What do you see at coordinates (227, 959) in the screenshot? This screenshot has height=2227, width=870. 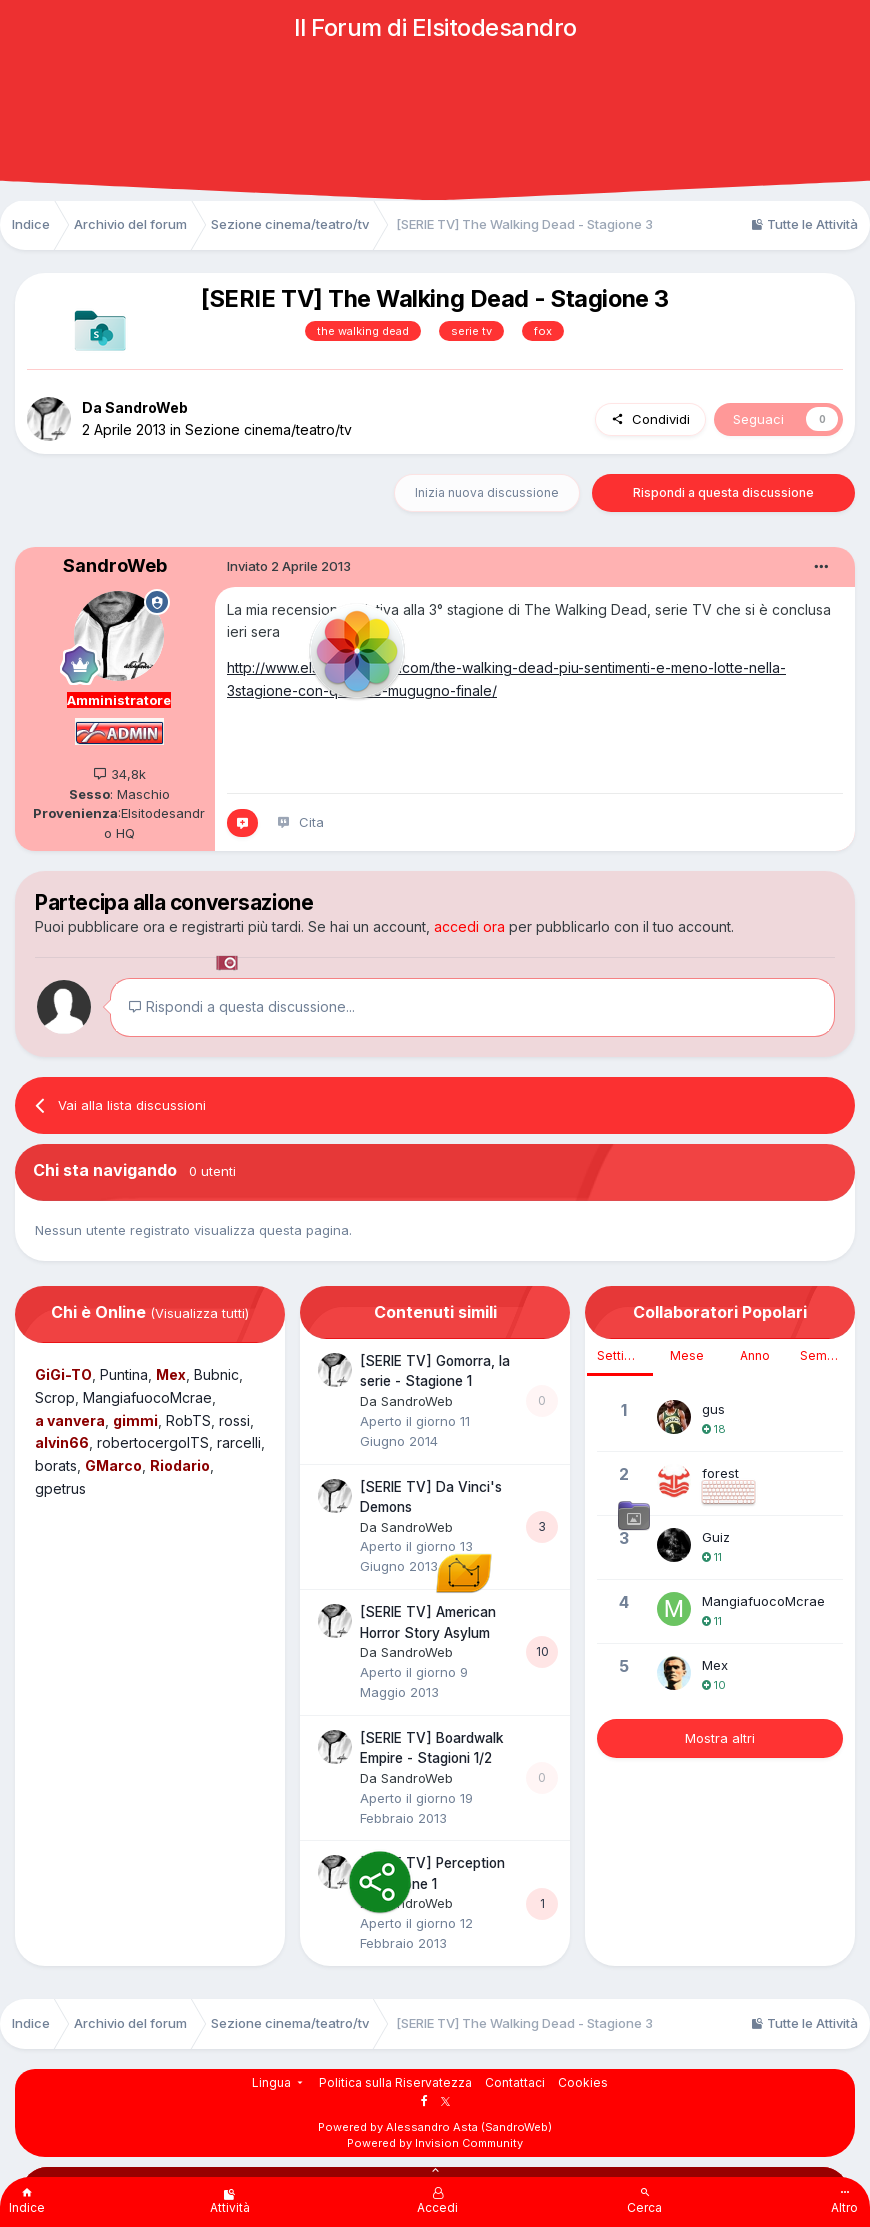 I see `indicates a connected iPod shuffle device` at bounding box center [227, 959].